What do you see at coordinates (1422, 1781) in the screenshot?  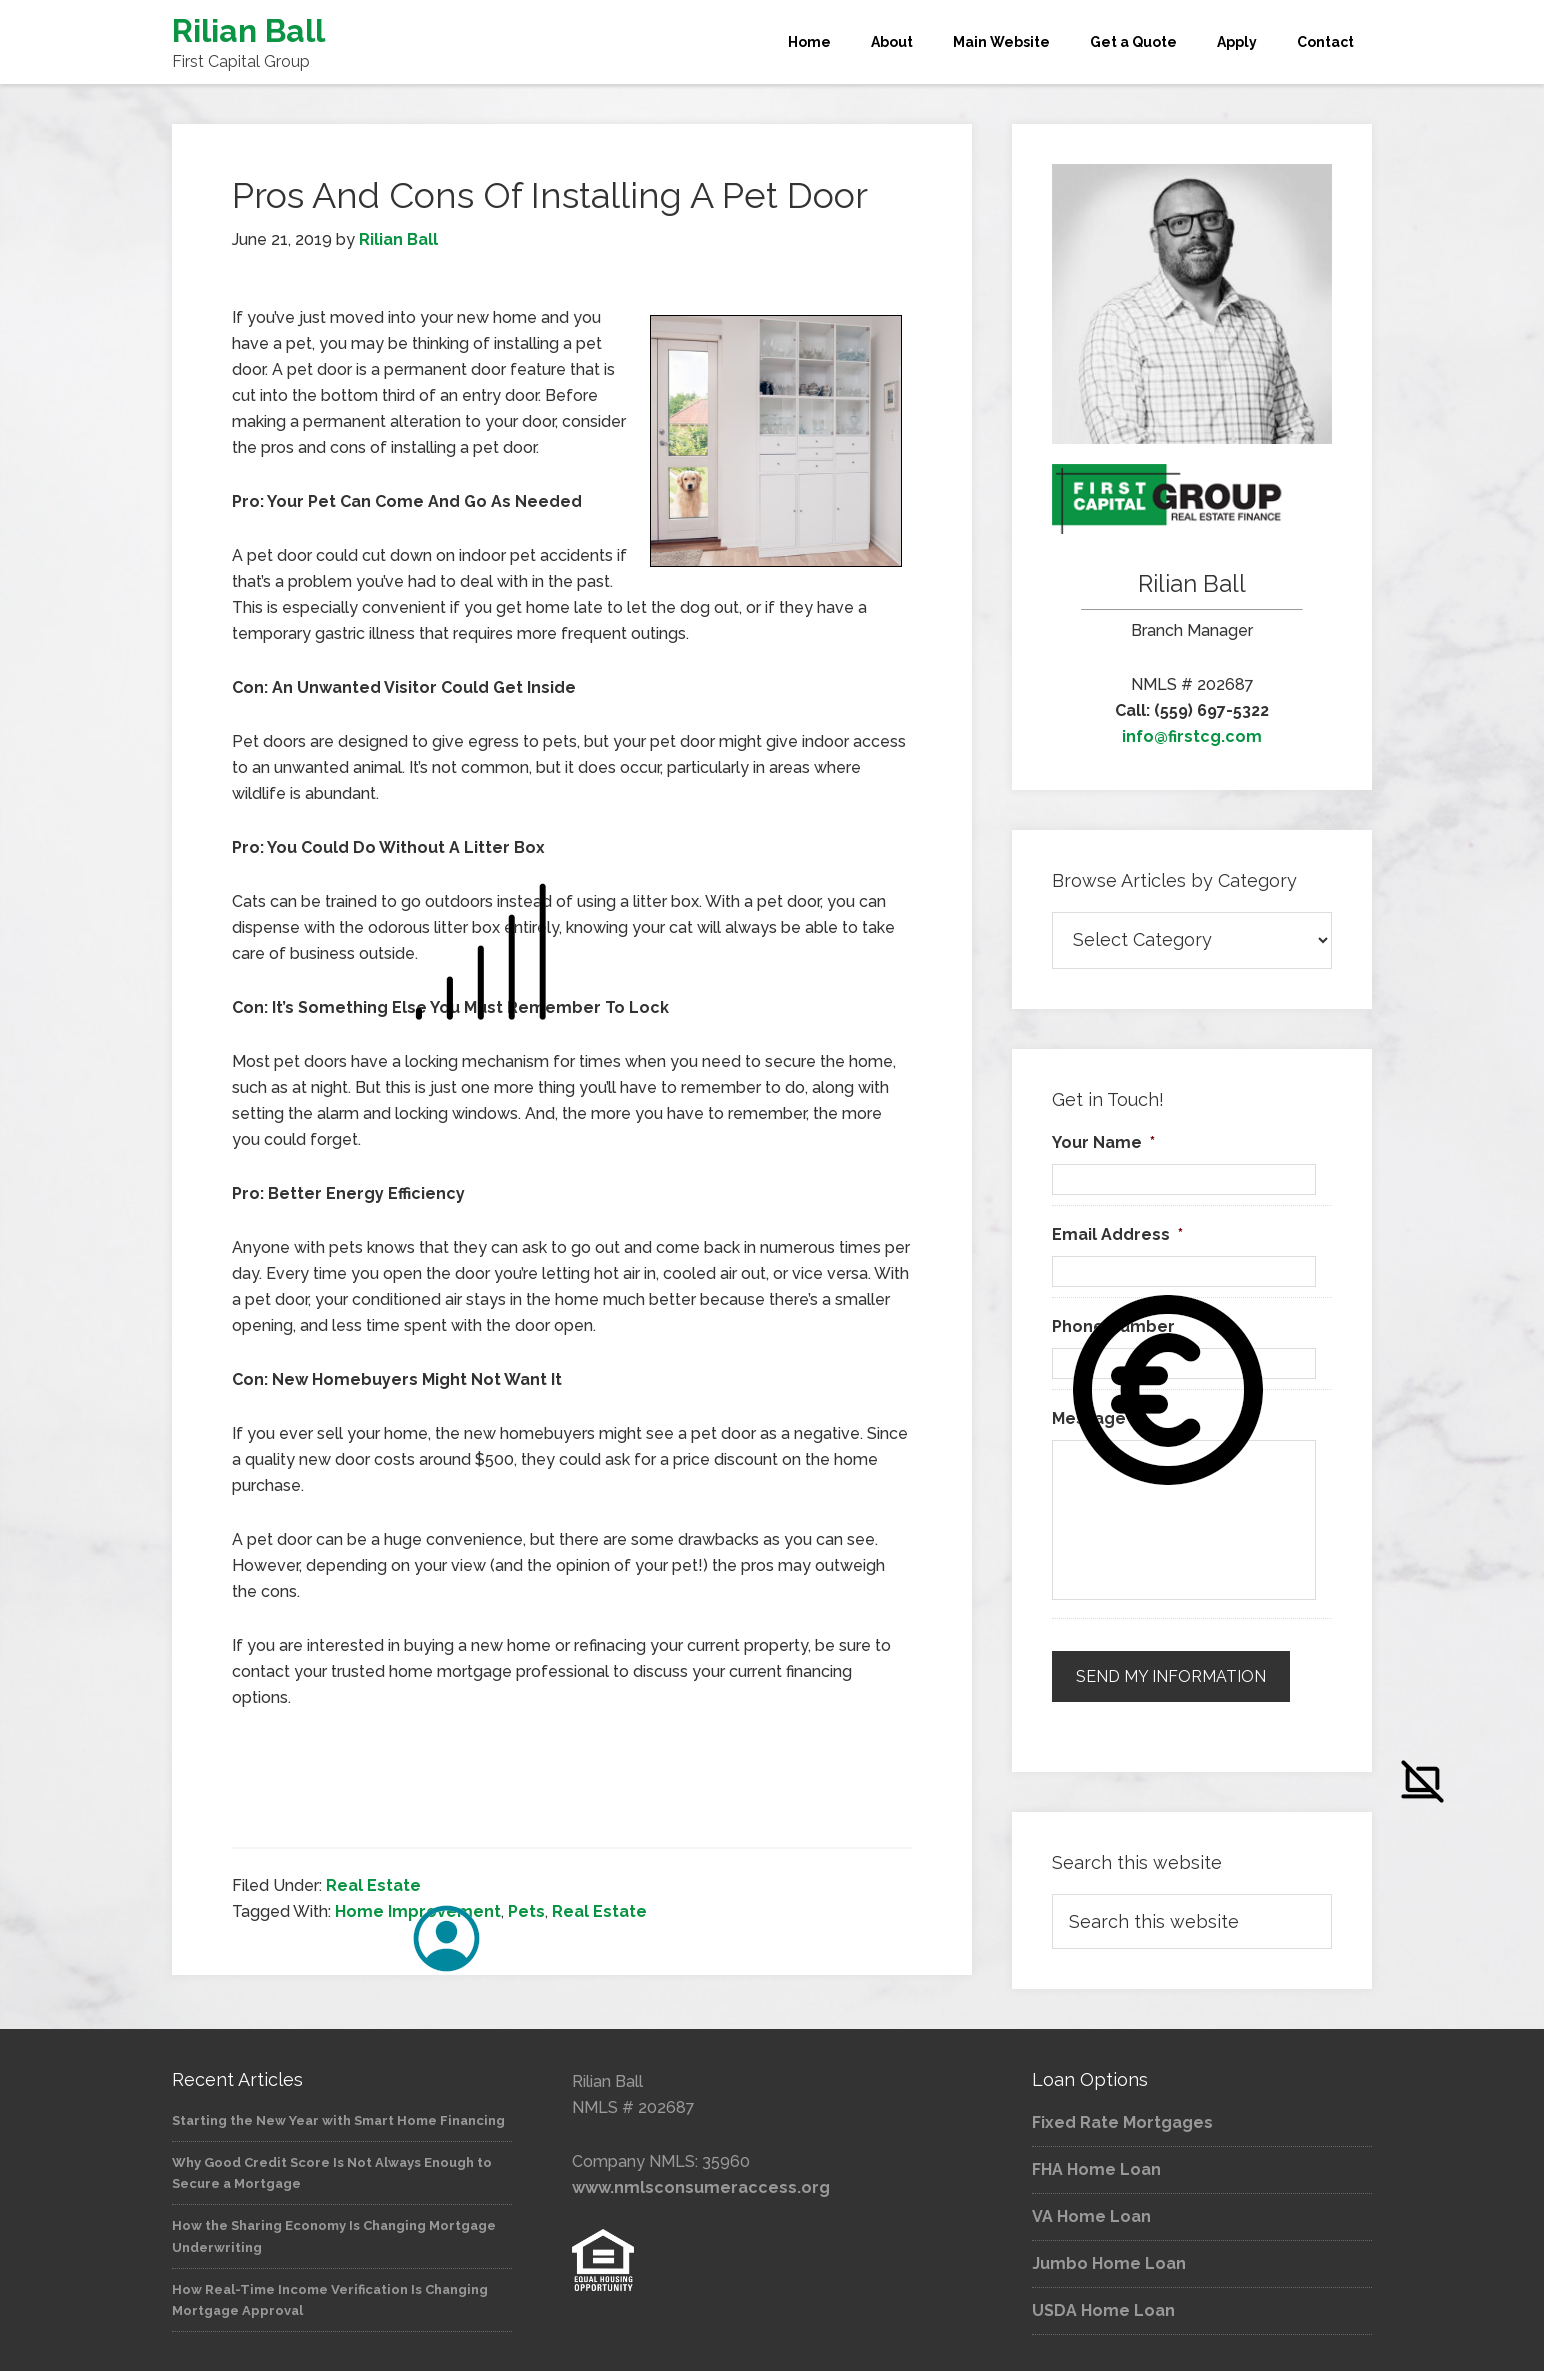 I see `laptop device is offline or disconnected` at bounding box center [1422, 1781].